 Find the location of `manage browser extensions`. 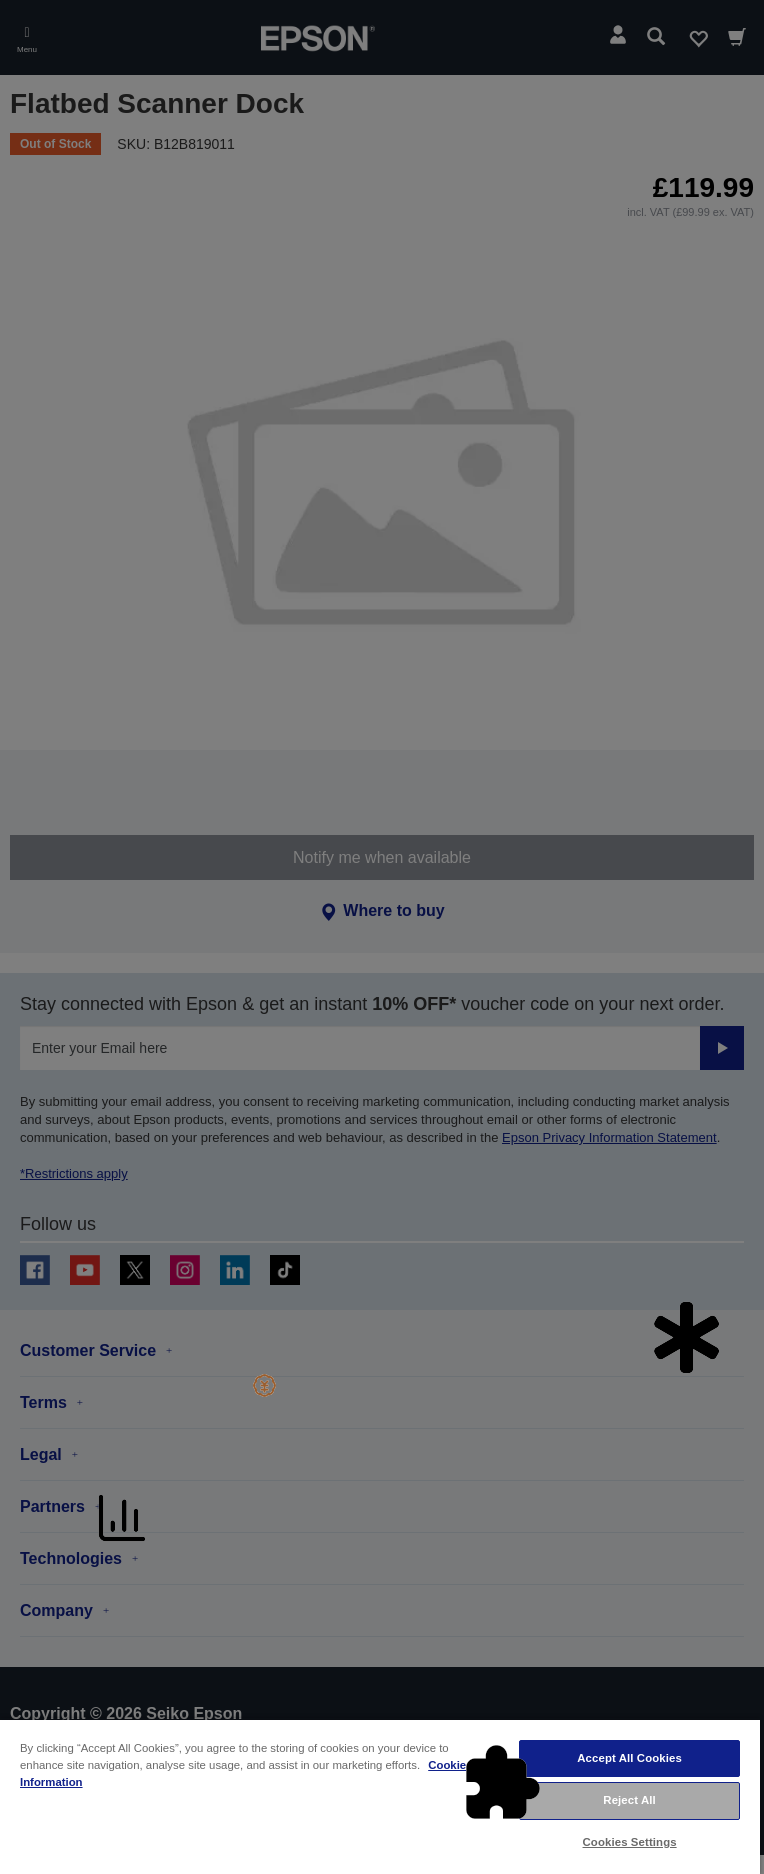

manage browser extensions is located at coordinates (503, 1782).